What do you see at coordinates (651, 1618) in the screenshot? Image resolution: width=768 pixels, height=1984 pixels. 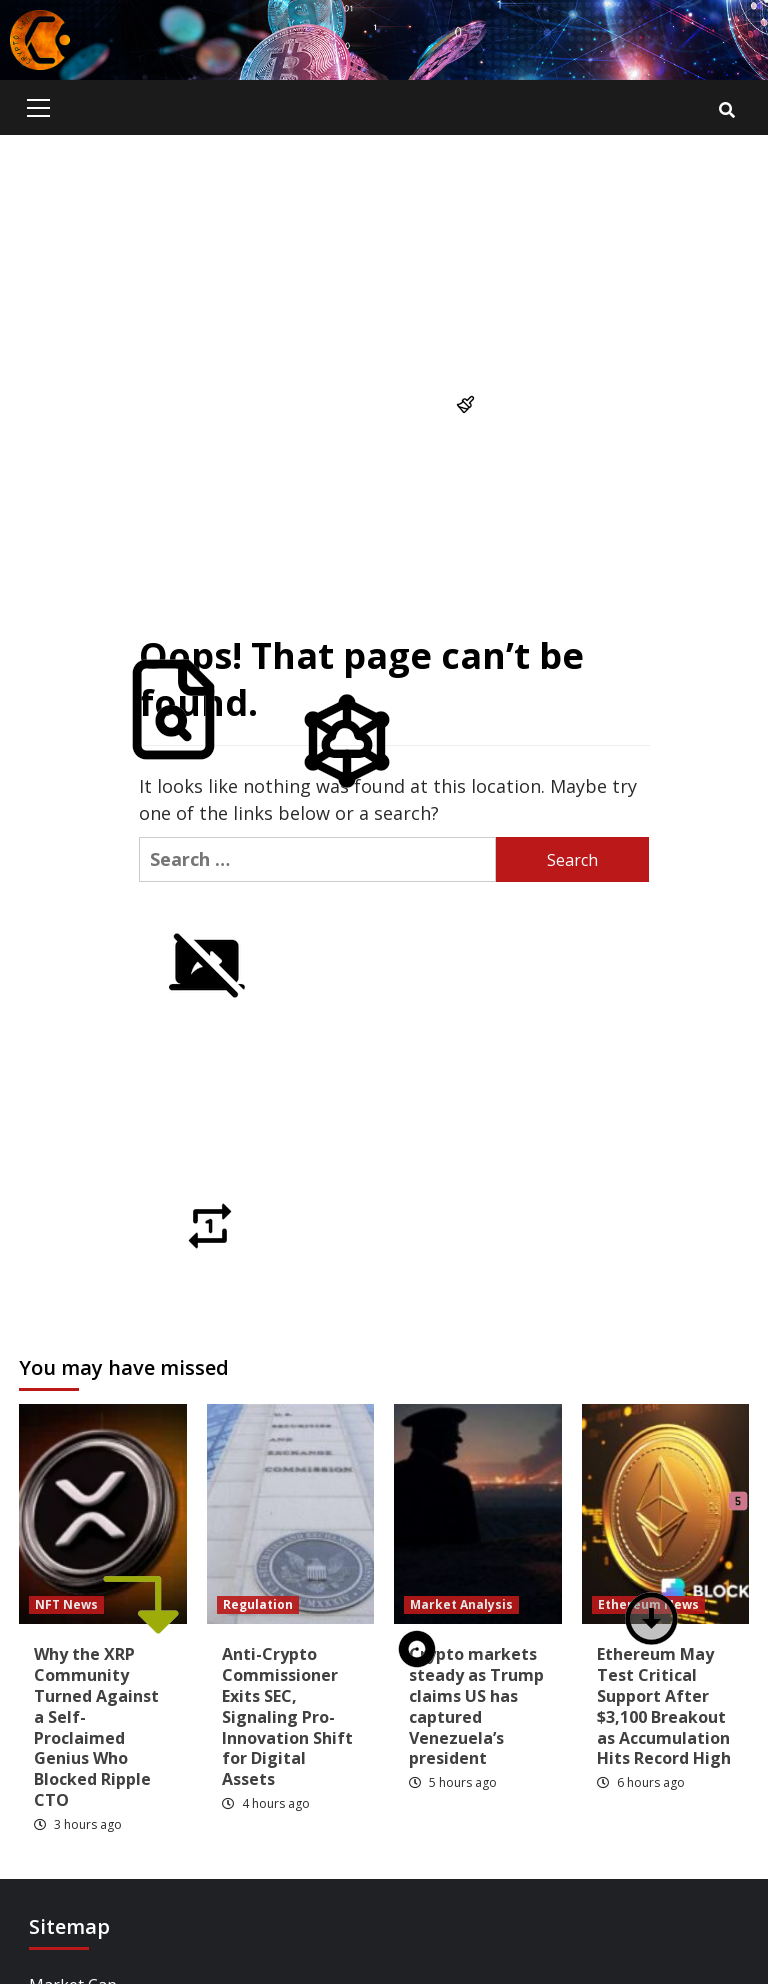 I see `download file or content` at bounding box center [651, 1618].